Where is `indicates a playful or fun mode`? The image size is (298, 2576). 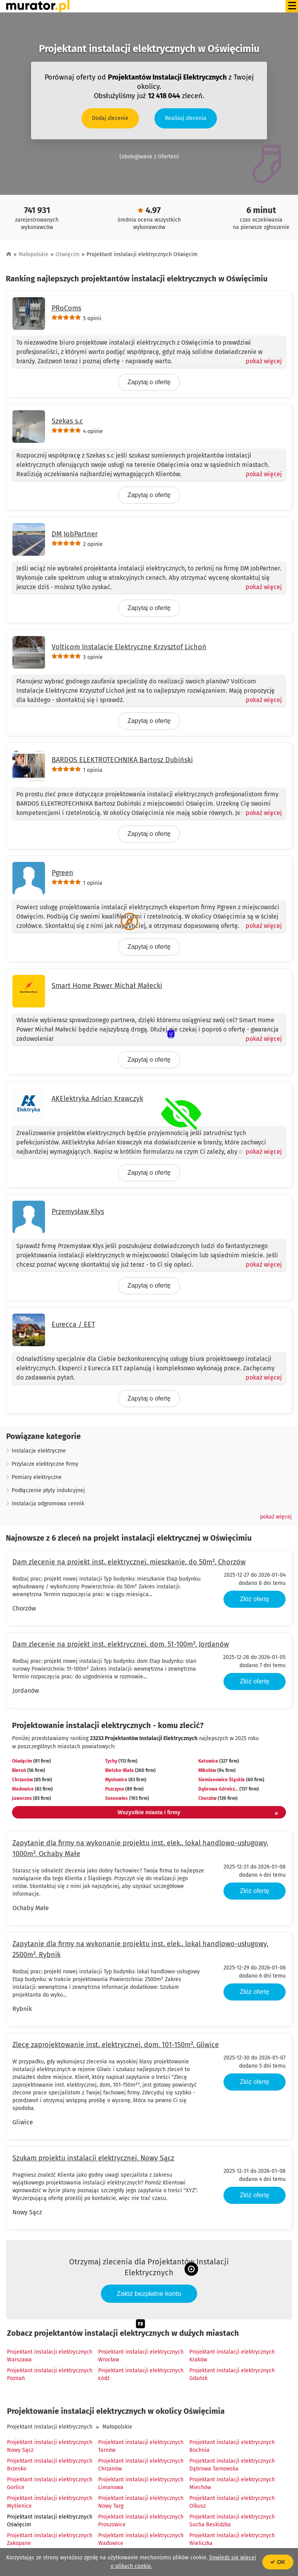
indicates a playful or fun mode is located at coordinates (171, 1033).